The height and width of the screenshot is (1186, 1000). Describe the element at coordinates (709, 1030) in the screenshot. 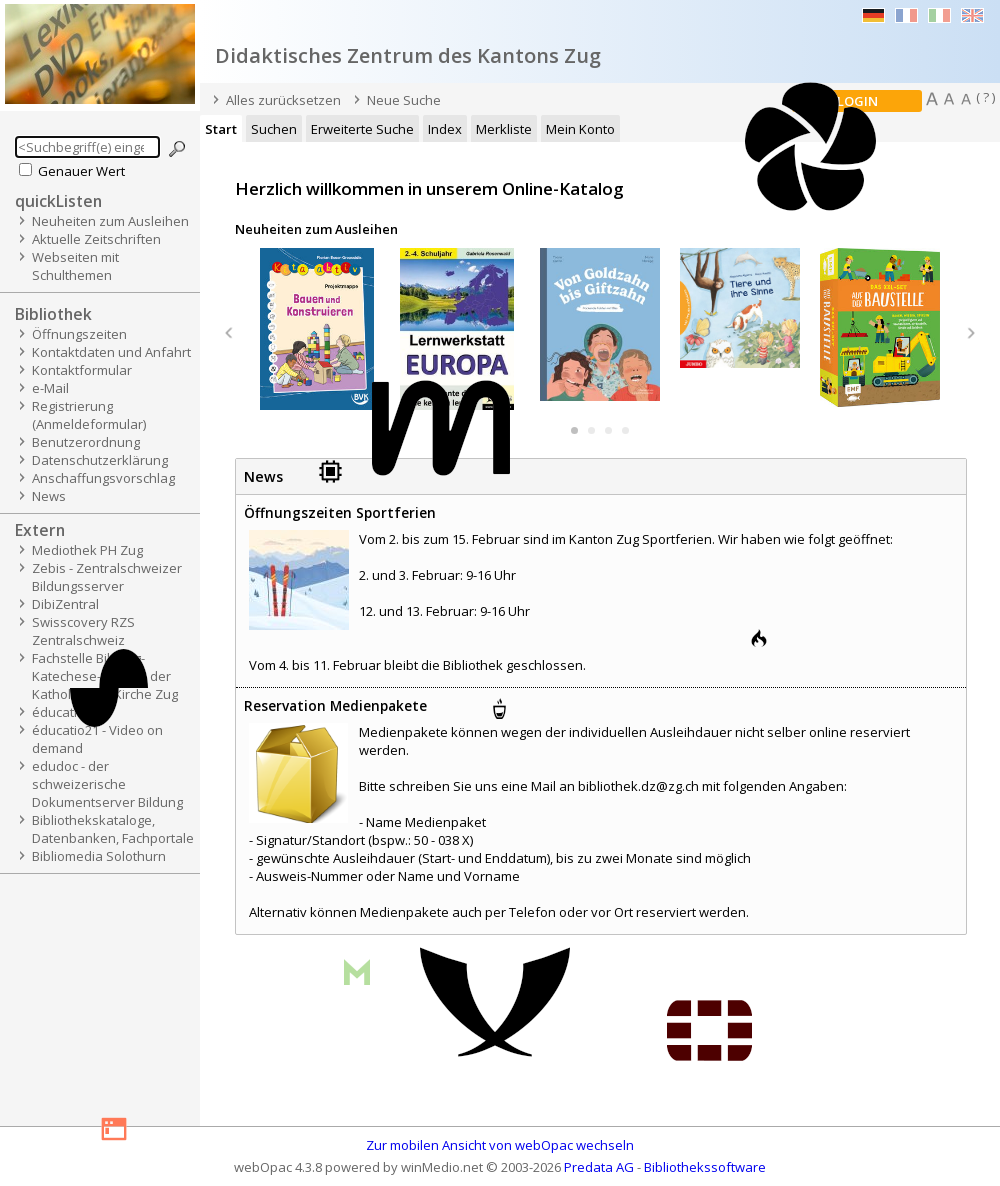

I see `fortinet brand logo` at that location.